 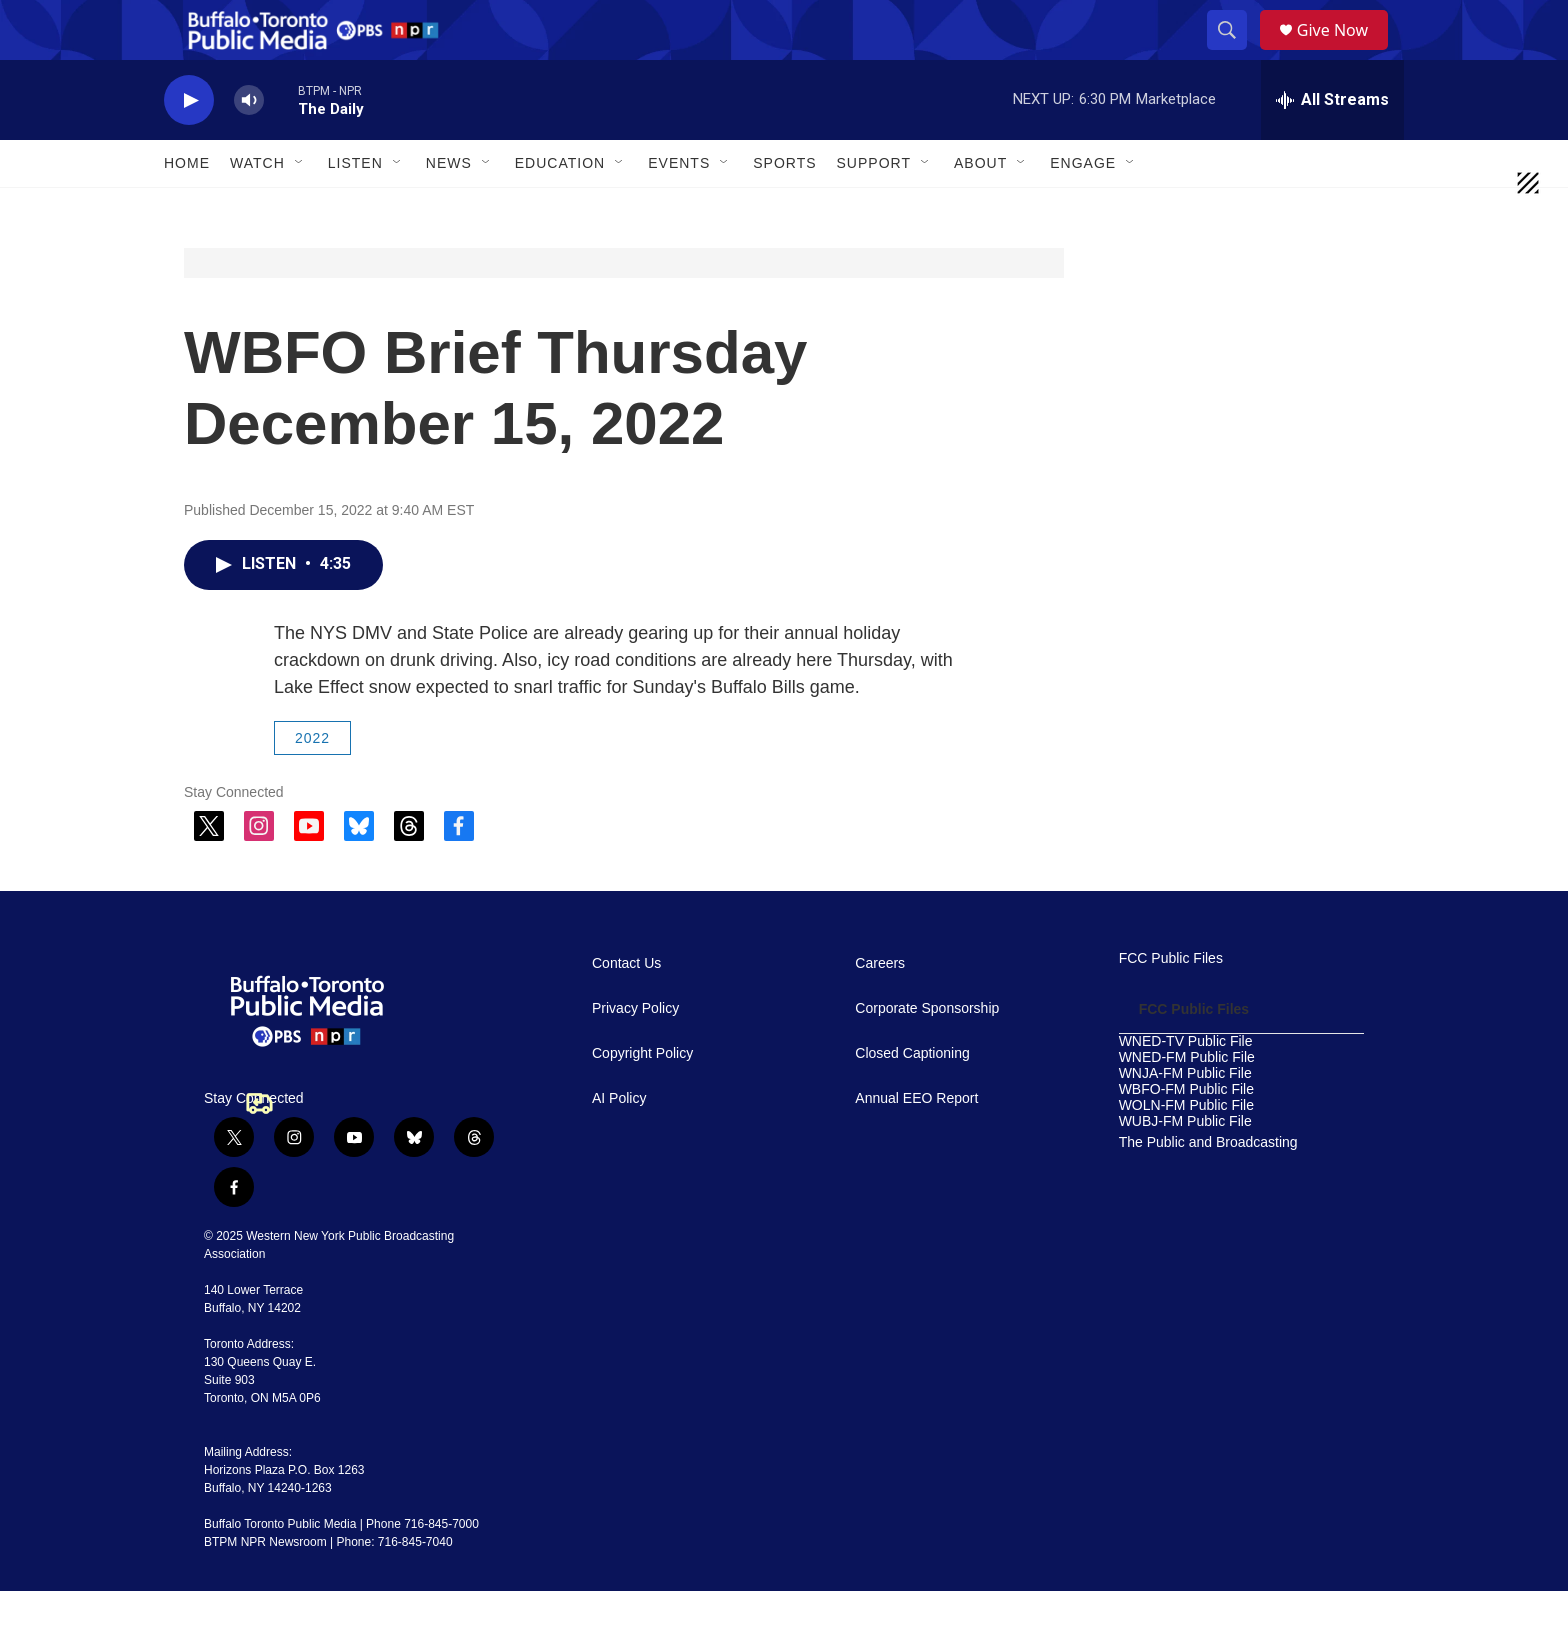 What do you see at coordinates (1528, 183) in the screenshot?
I see `apply texture or pattern overlay` at bounding box center [1528, 183].